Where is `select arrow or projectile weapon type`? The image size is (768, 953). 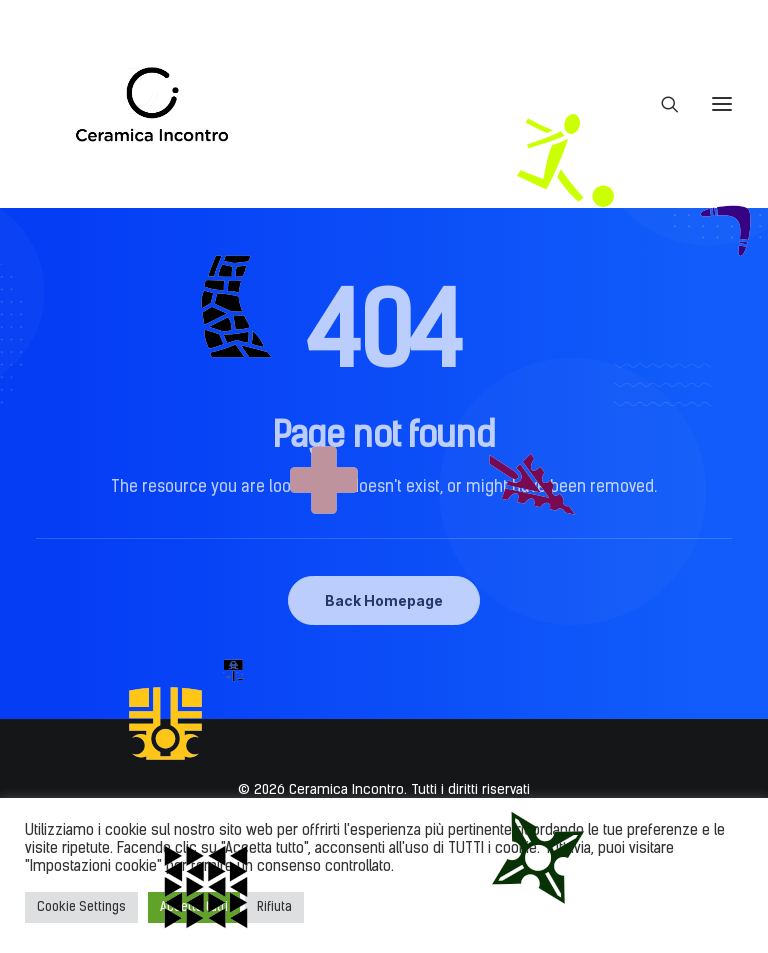
select arrow or projectile weapon type is located at coordinates (532, 483).